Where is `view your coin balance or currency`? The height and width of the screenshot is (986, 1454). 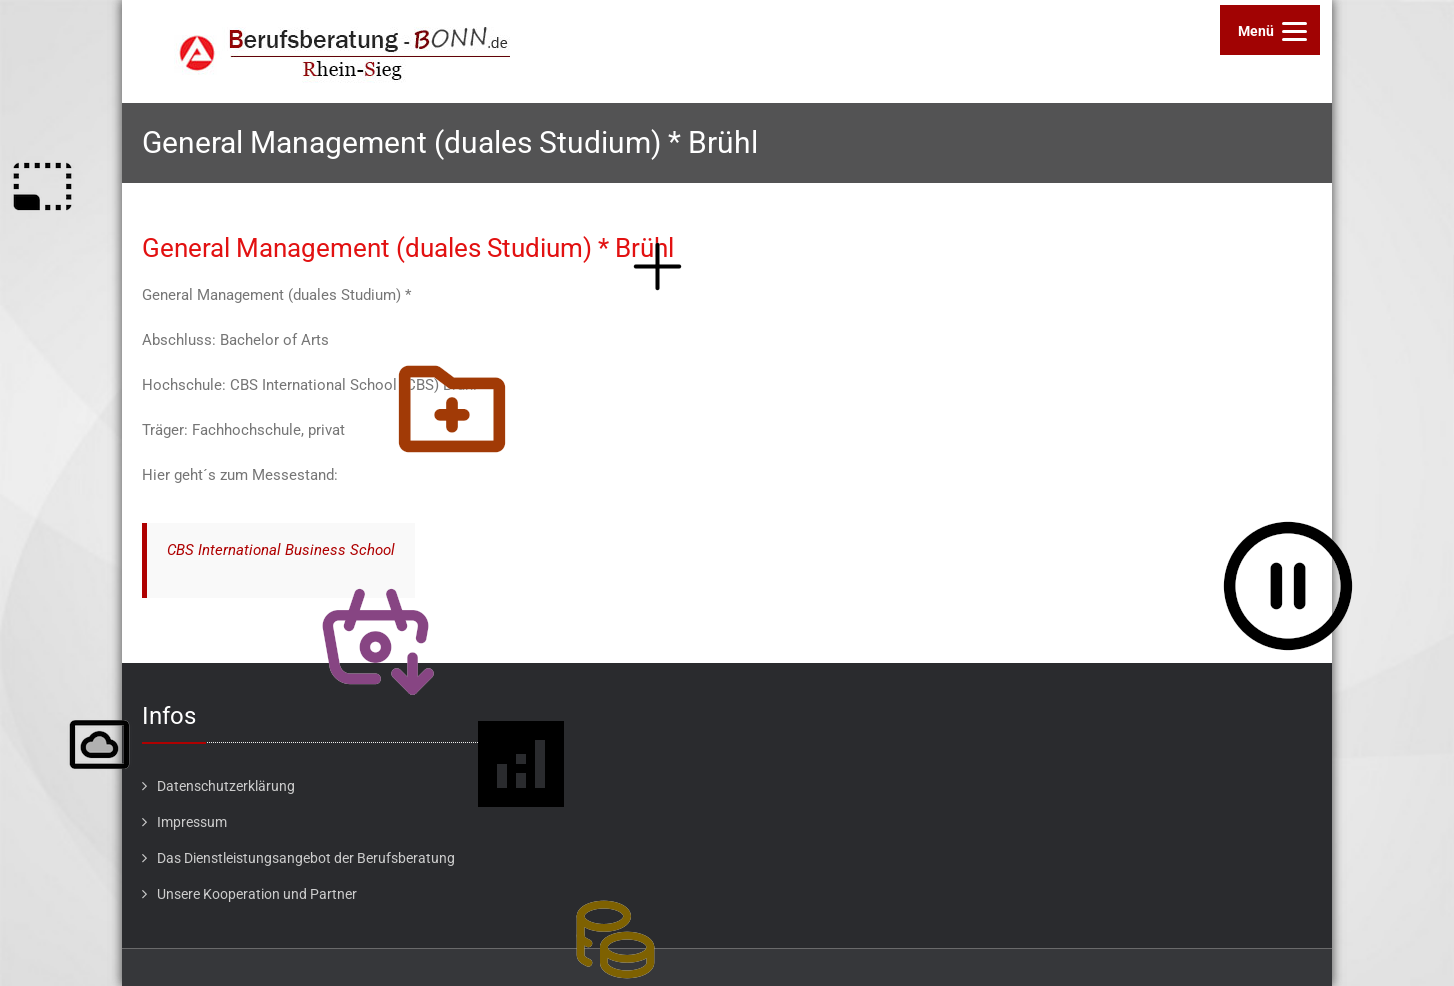
view your coin balance or currency is located at coordinates (615, 939).